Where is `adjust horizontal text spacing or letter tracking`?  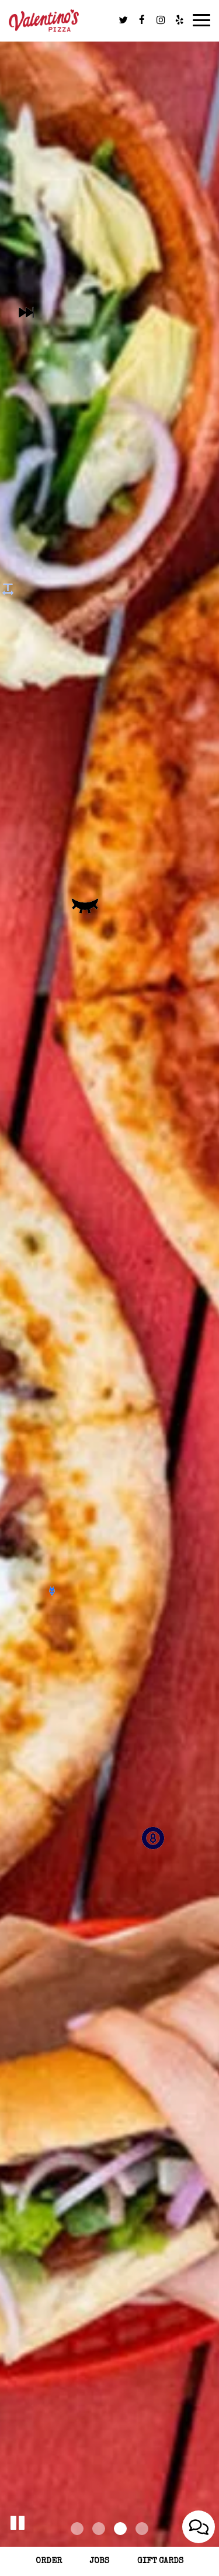
adjust horizontal text spacing or letter tracking is located at coordinates (8, 589).